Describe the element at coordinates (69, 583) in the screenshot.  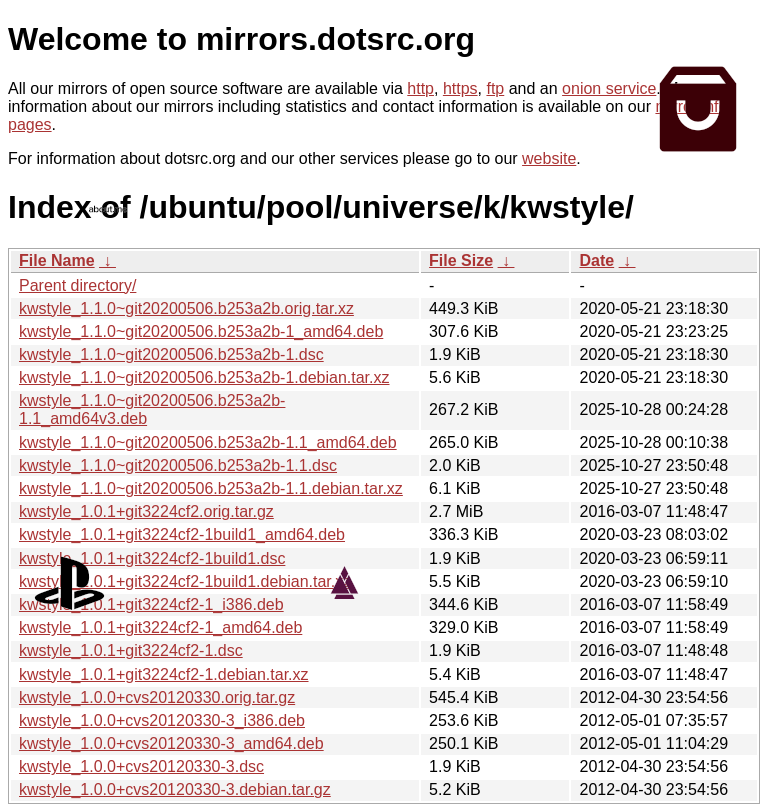
I see `playstation brand or console indicator` at that location.